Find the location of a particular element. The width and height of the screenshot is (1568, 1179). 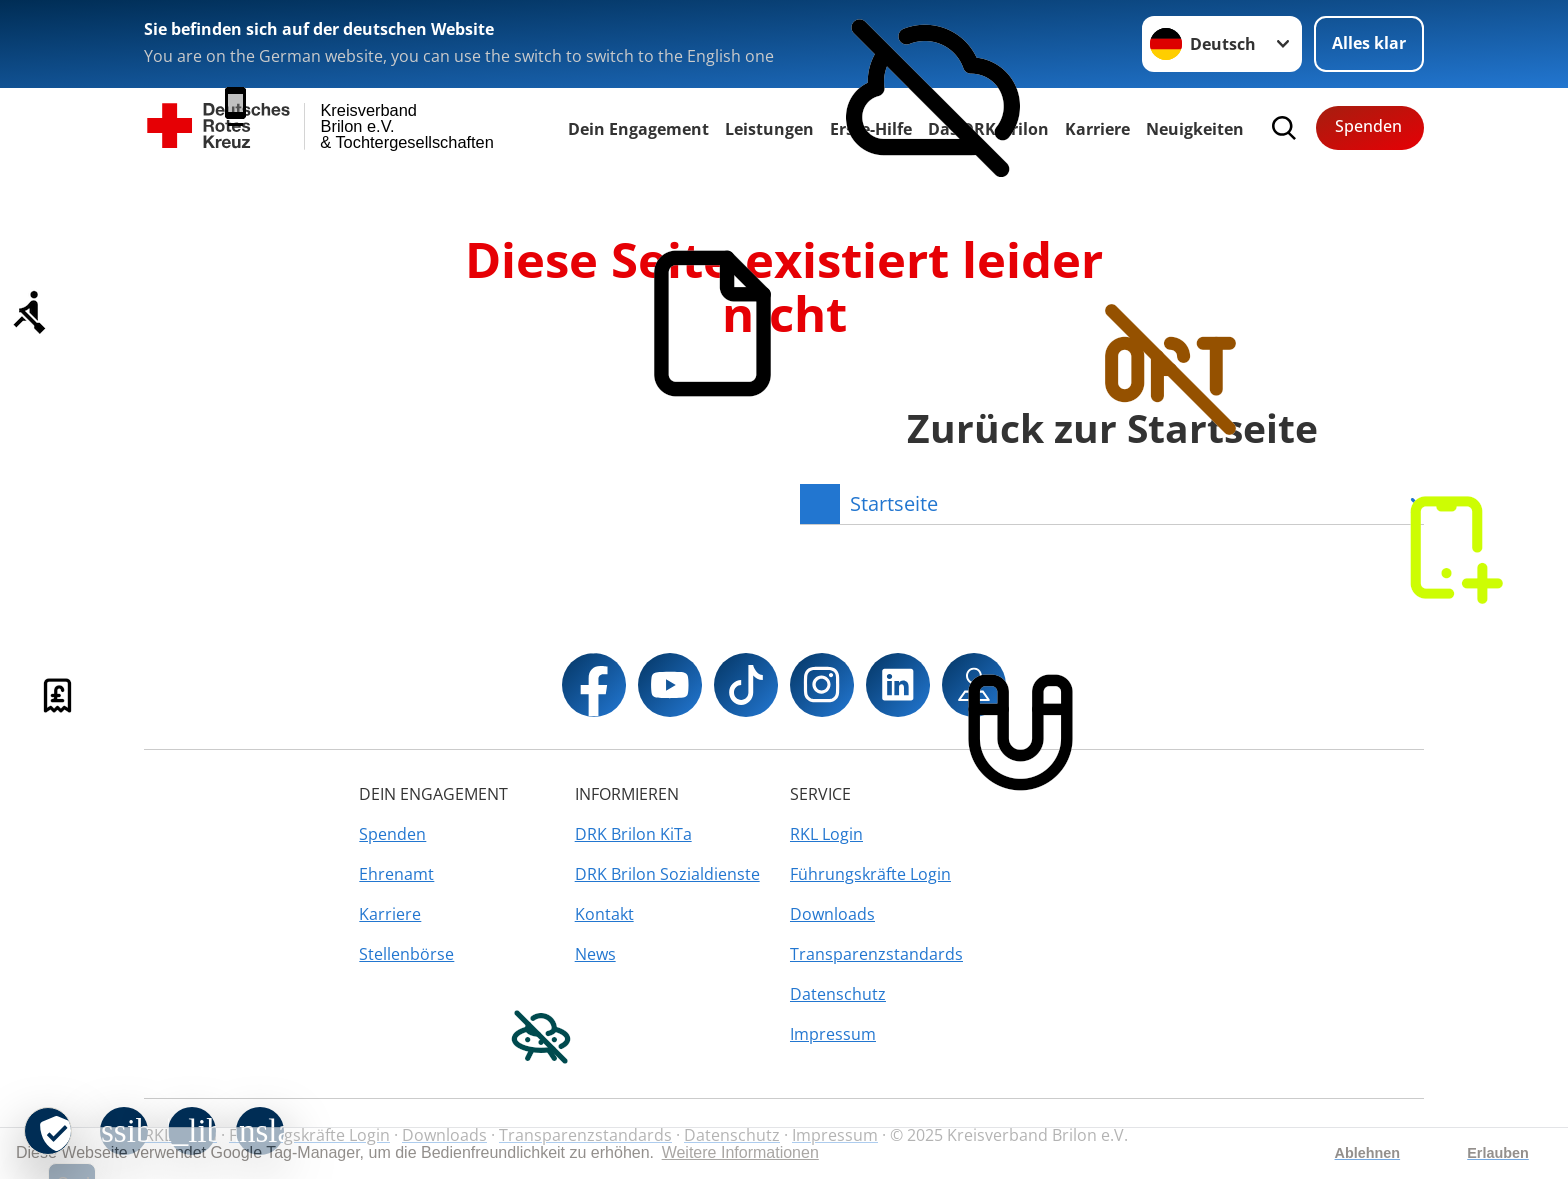

indicates cloud sync is unavailable is located at coordinates (933, 90).